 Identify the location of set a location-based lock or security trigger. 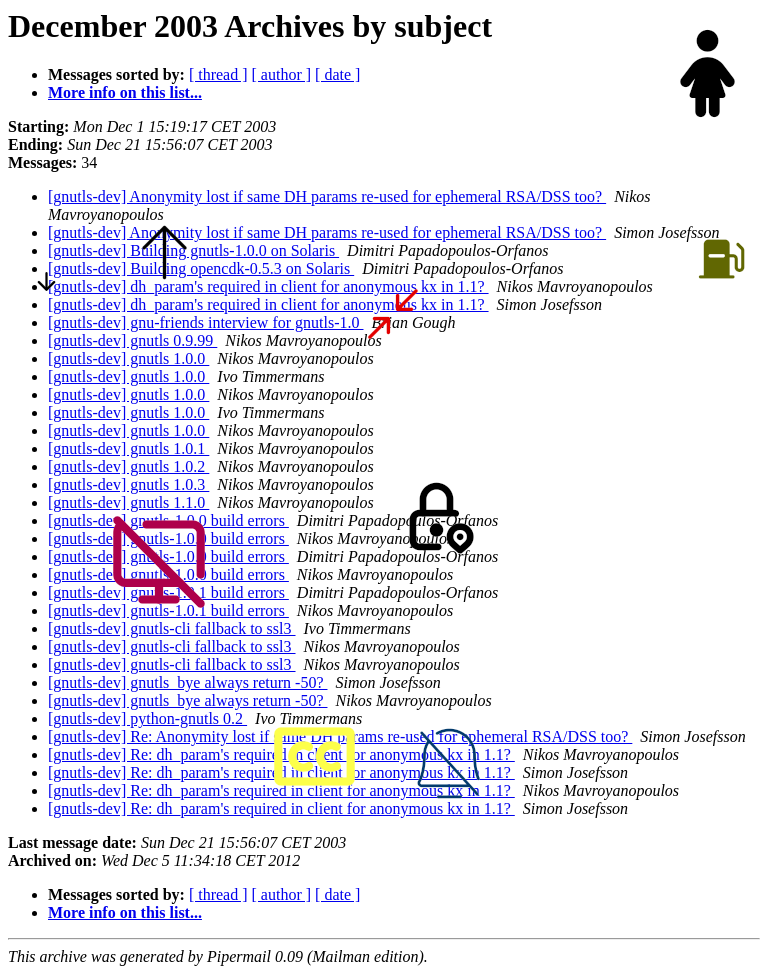
(436, 516).